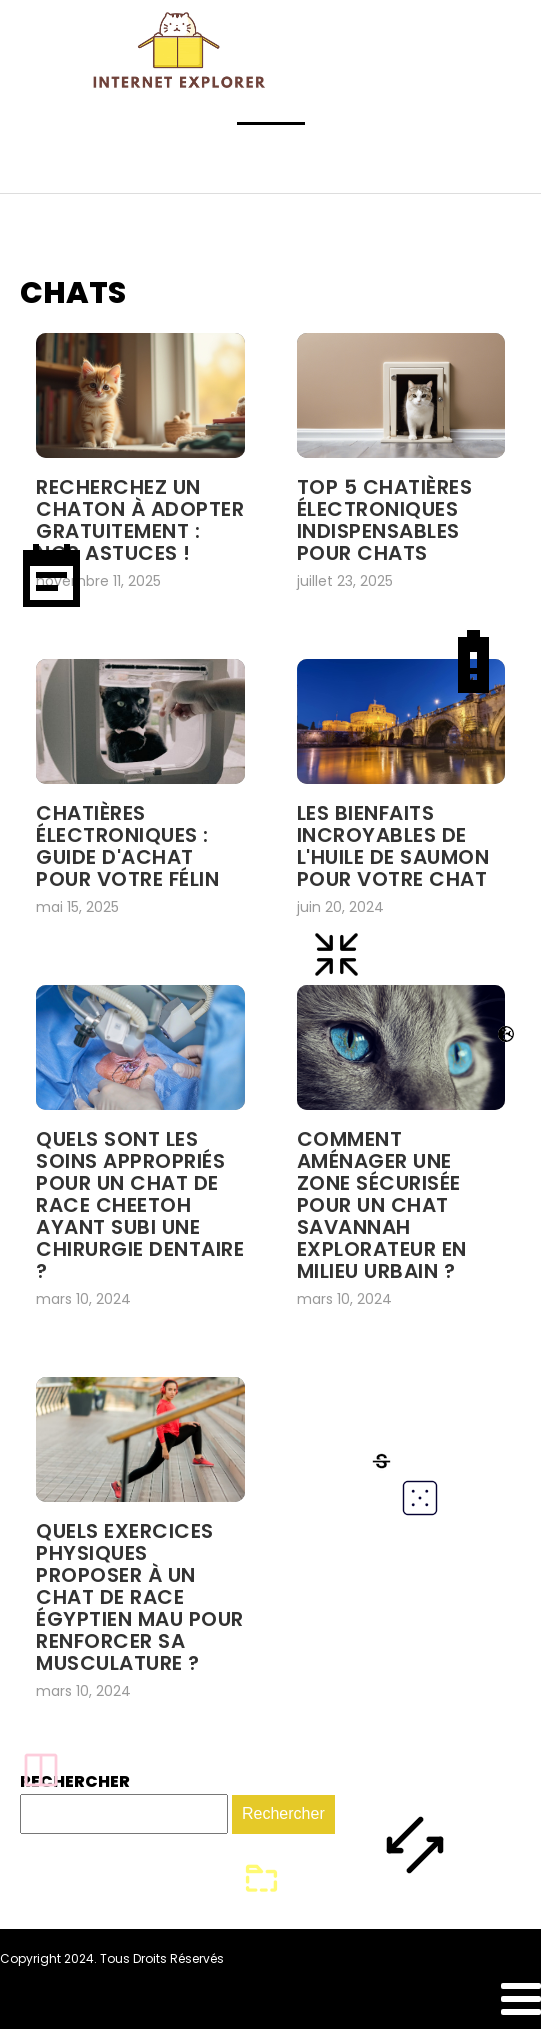 This screenshot has width=541, height=2029. Describe the element at coordinates (41, 1770) in the screenshot. I see `split view horizontally` at that location.